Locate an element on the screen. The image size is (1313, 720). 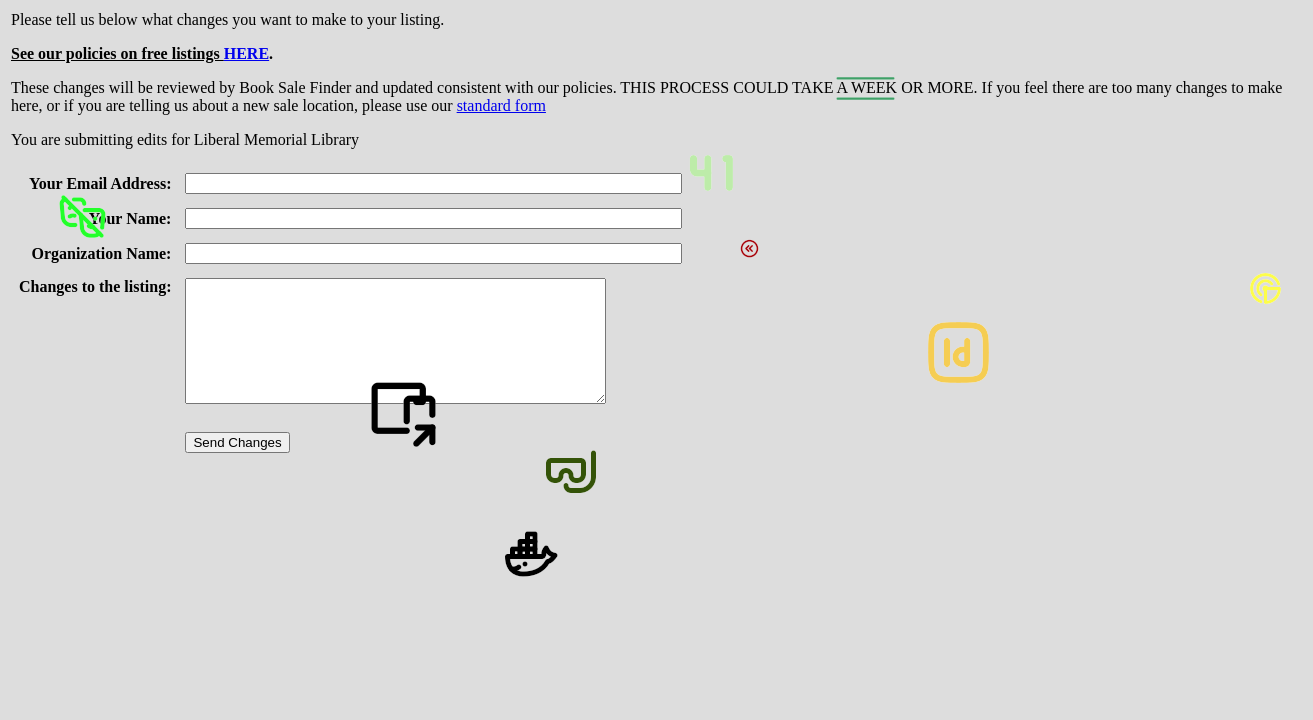
open Adobe InDesign is located at coordinates (958, 352).